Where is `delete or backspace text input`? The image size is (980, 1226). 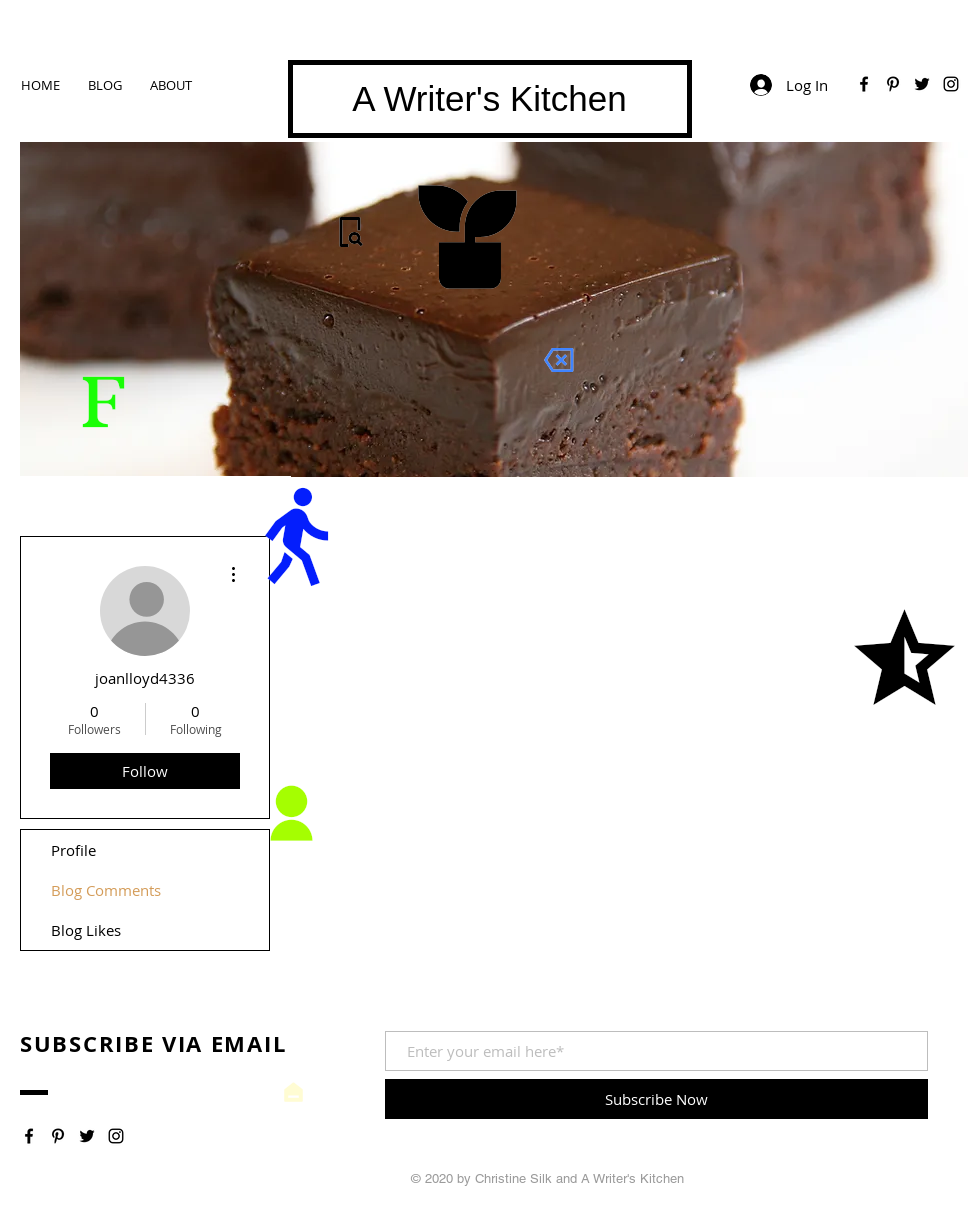
delete or backspace text input is located at coordinates (560, 360).